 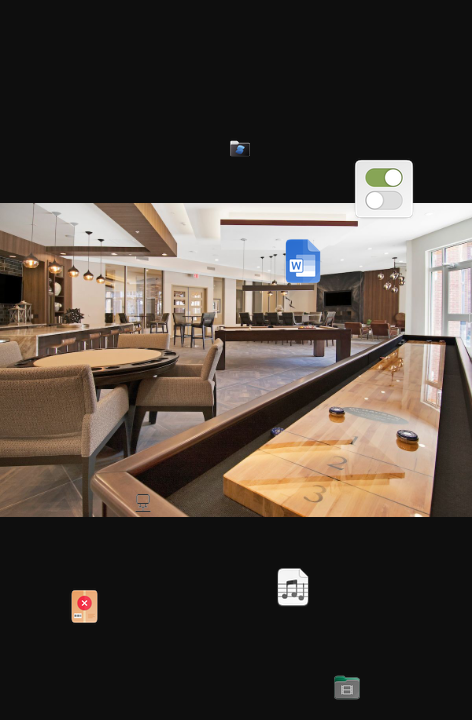 What do you see at coordinates (84, 606) in the screenshot?
I see `indicates a package scheduled for removal` at bounding box center [84, 606].